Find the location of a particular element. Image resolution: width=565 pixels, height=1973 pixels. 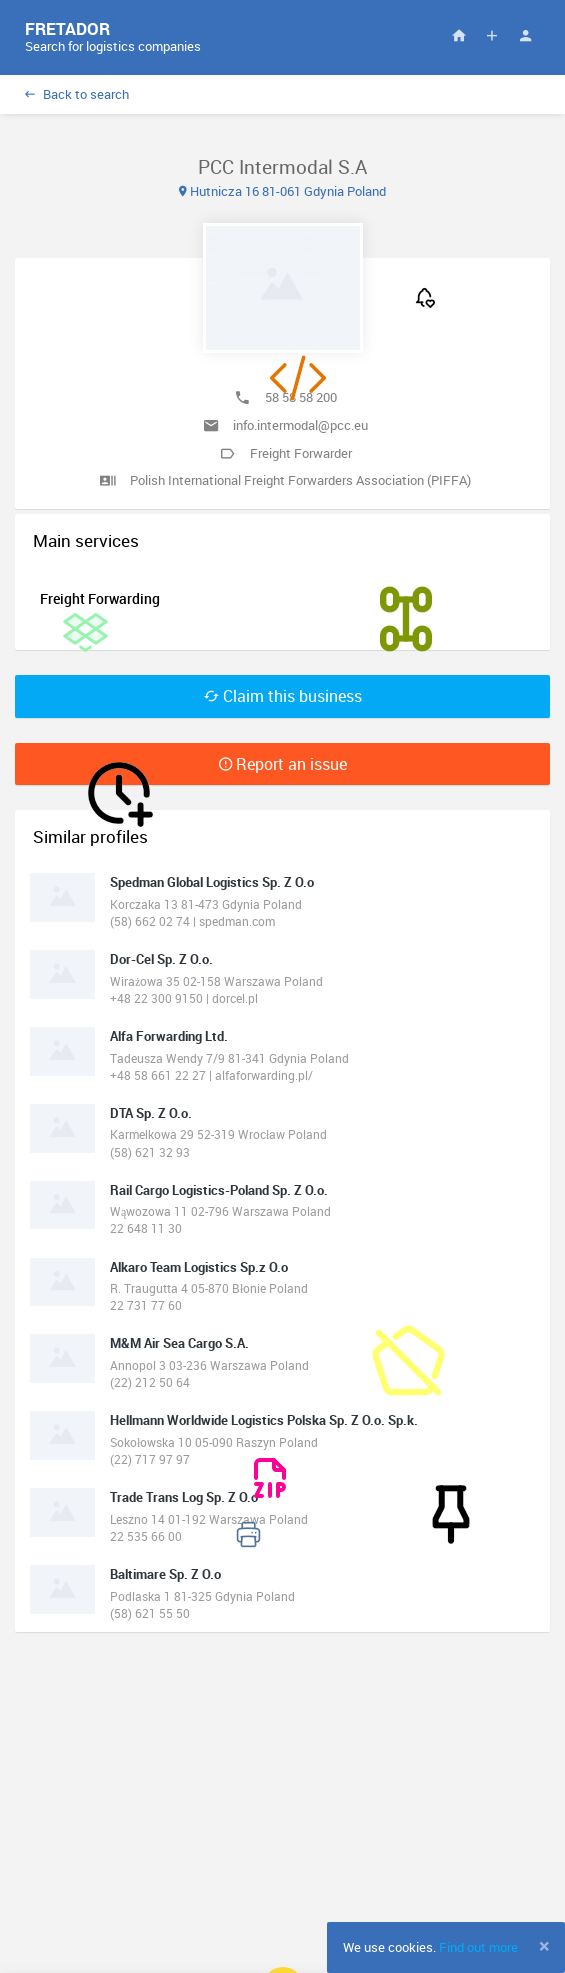

pin this item to keep it visible is located at coordinates (451, 1513).